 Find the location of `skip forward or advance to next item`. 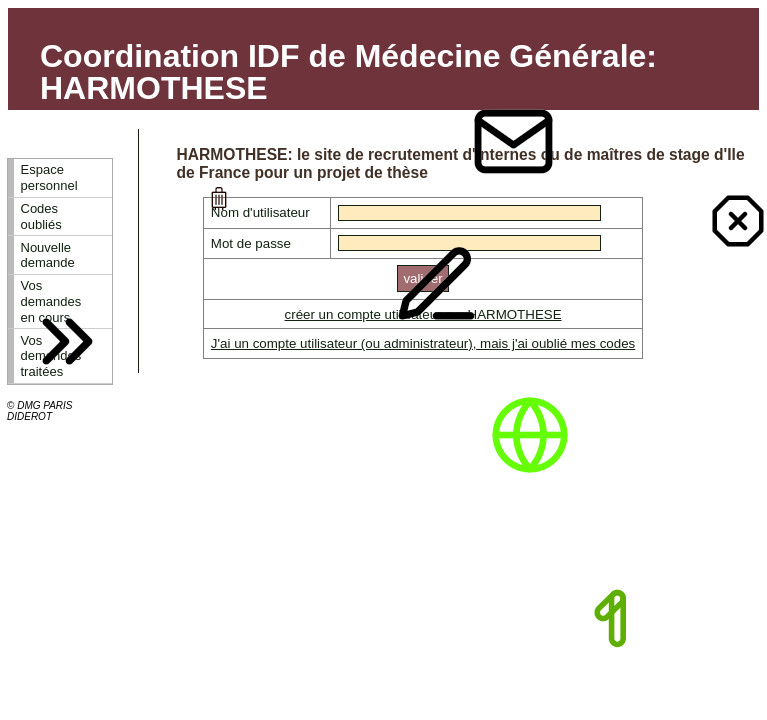

skip forward or advance to next item is located at coordinates (65, 341).